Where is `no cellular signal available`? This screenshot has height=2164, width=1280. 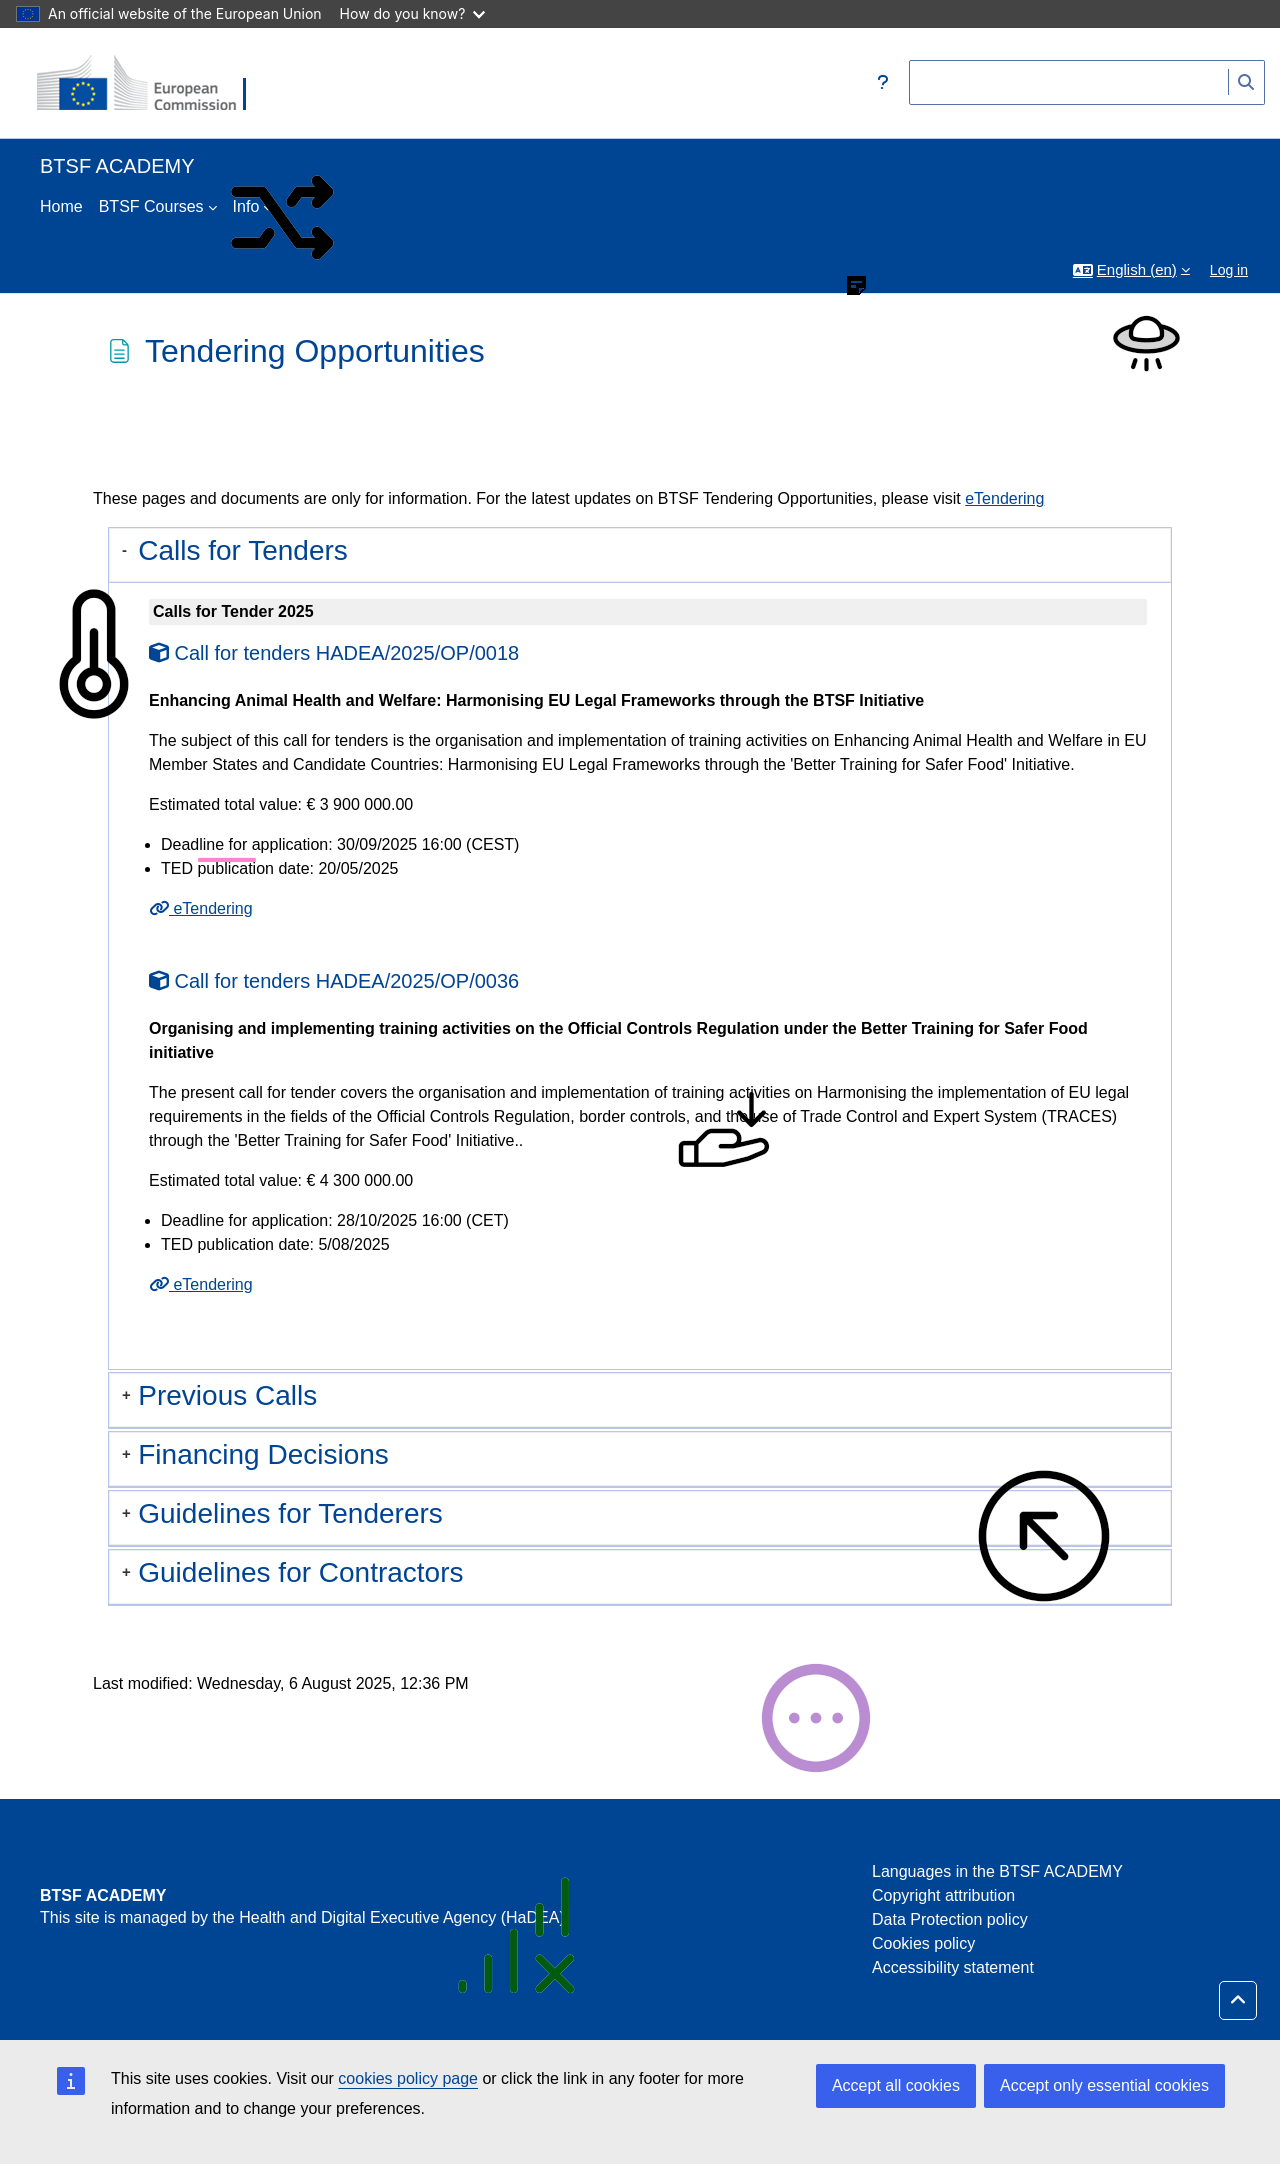
no cellular signal available is located at coordinates (519, 1943).